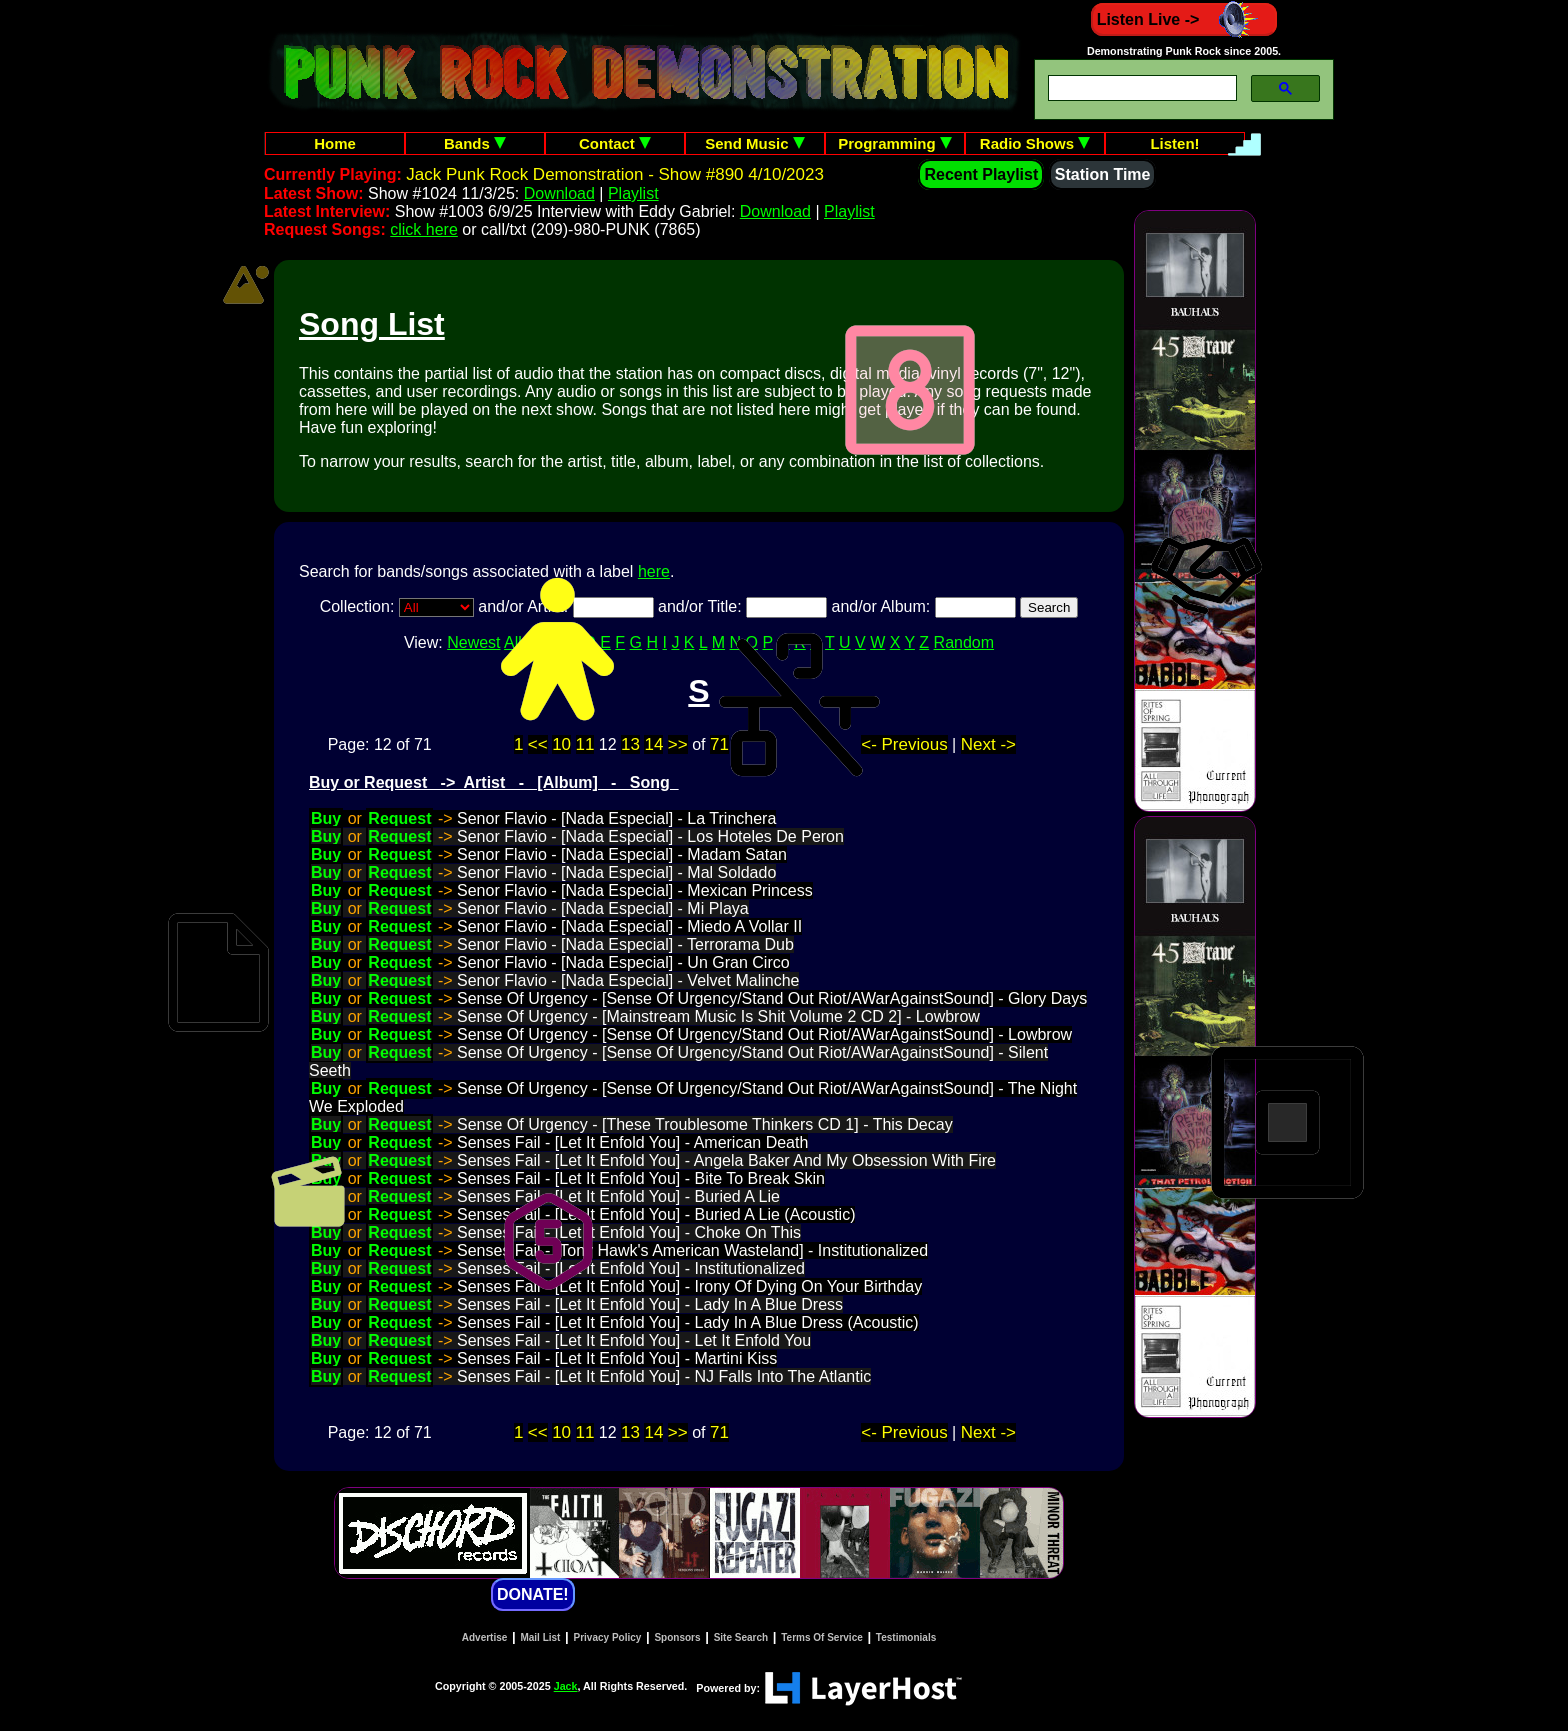 The height and width of the screenshot is (1731, 1568). Describe the element at coordinates (1245, 144) in the screenshot. I see `view step count or fitness progress` at that location.